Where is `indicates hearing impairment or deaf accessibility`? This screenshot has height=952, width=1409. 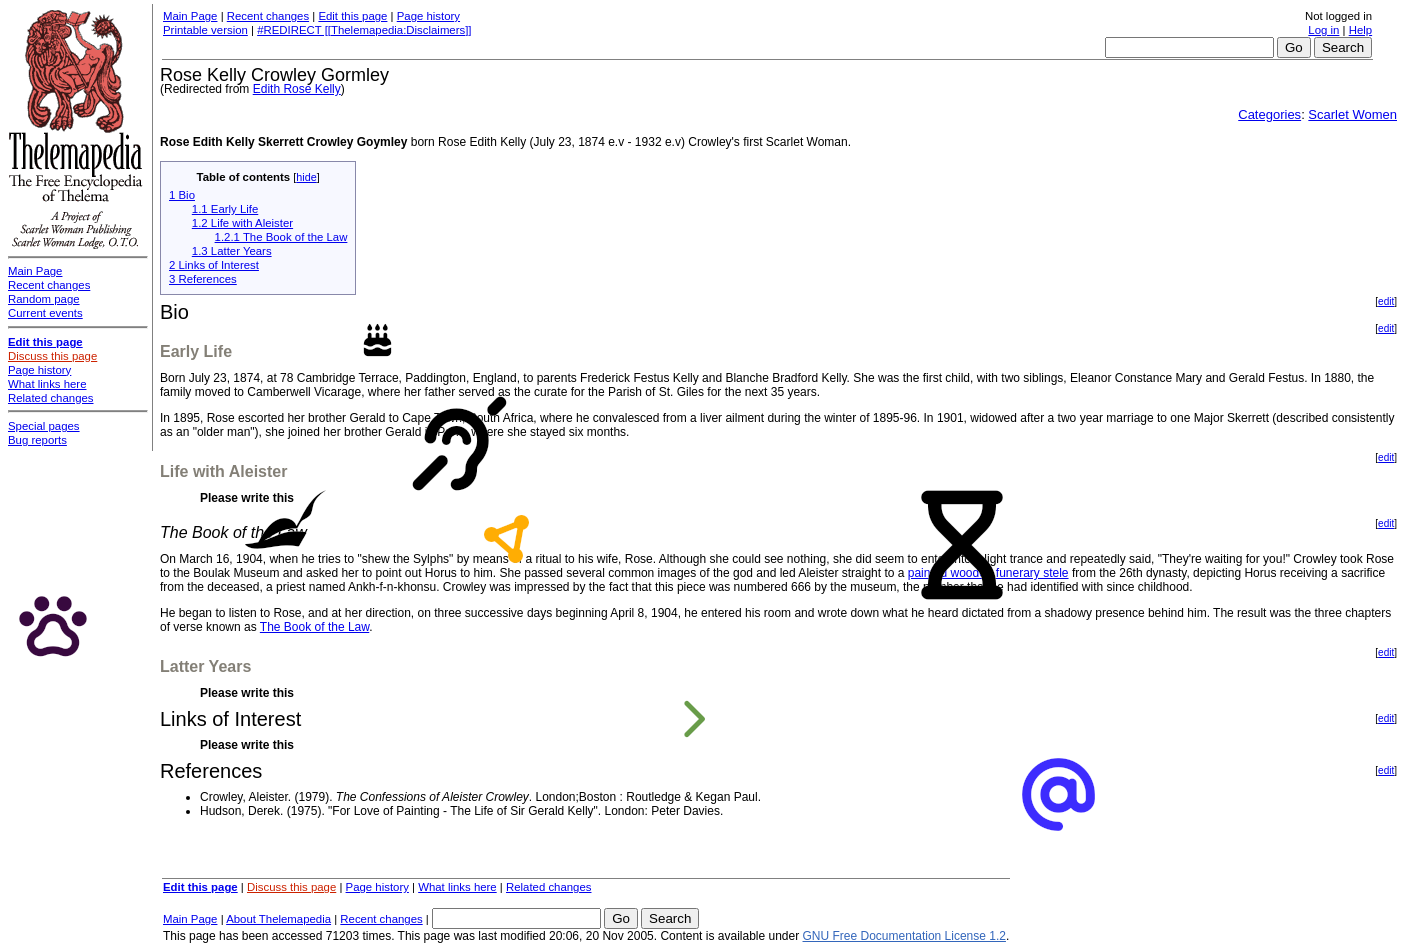
indicates hearing impairment or deaf accessibility is located at coordinates (459, 443).